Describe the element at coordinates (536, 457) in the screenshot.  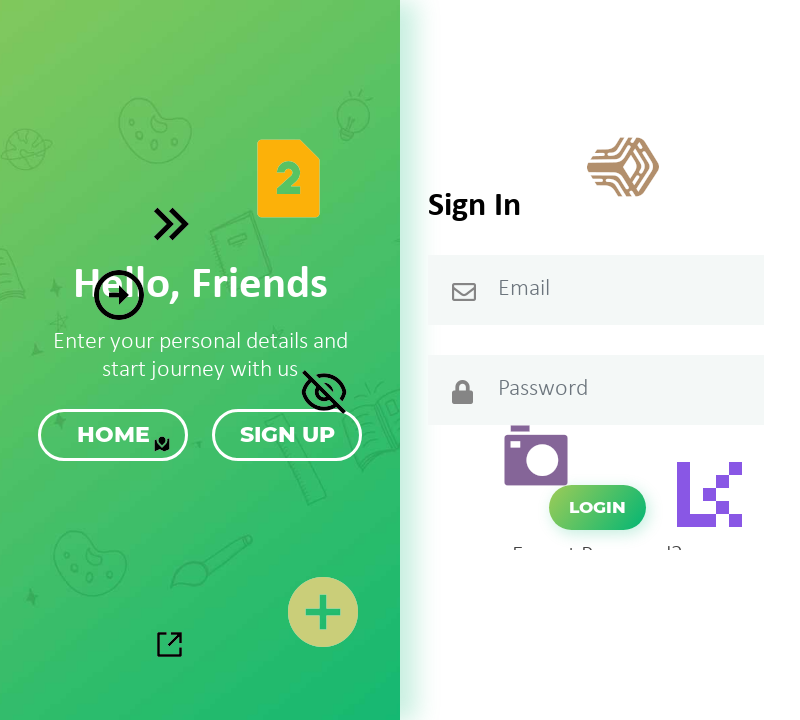
I see `open camera to take a photo` at that location.